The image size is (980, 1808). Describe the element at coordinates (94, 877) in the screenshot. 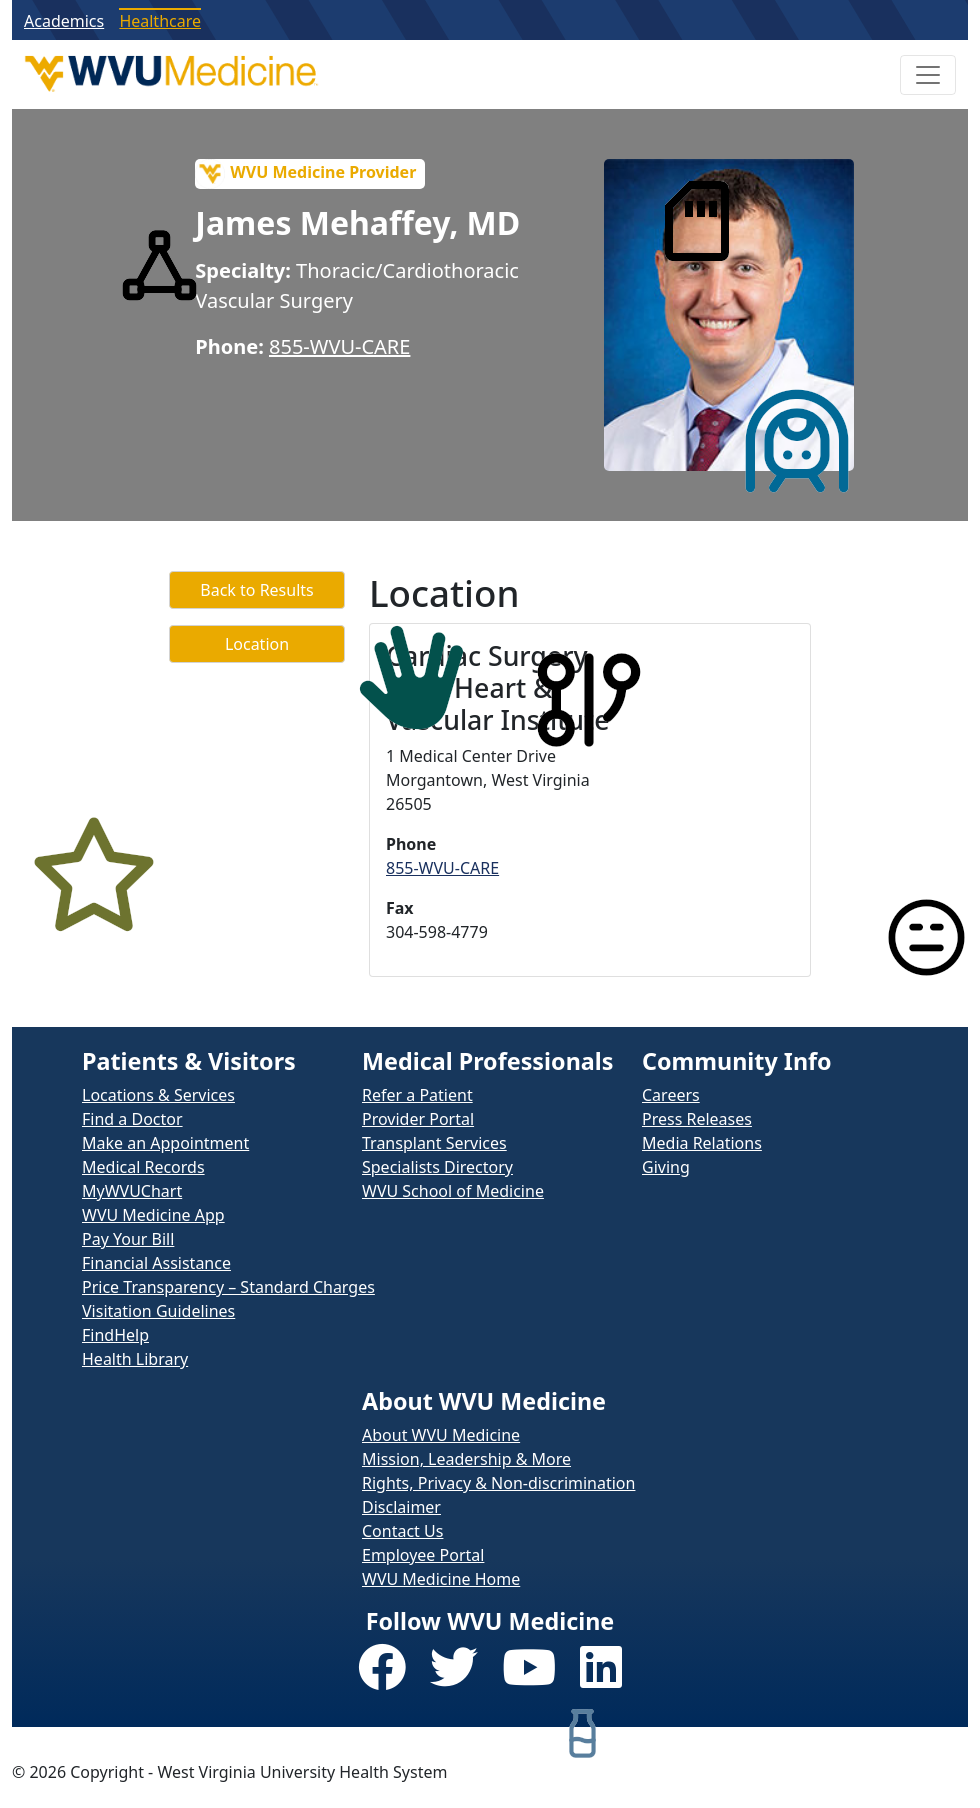

I see `add to favorites` at that location.